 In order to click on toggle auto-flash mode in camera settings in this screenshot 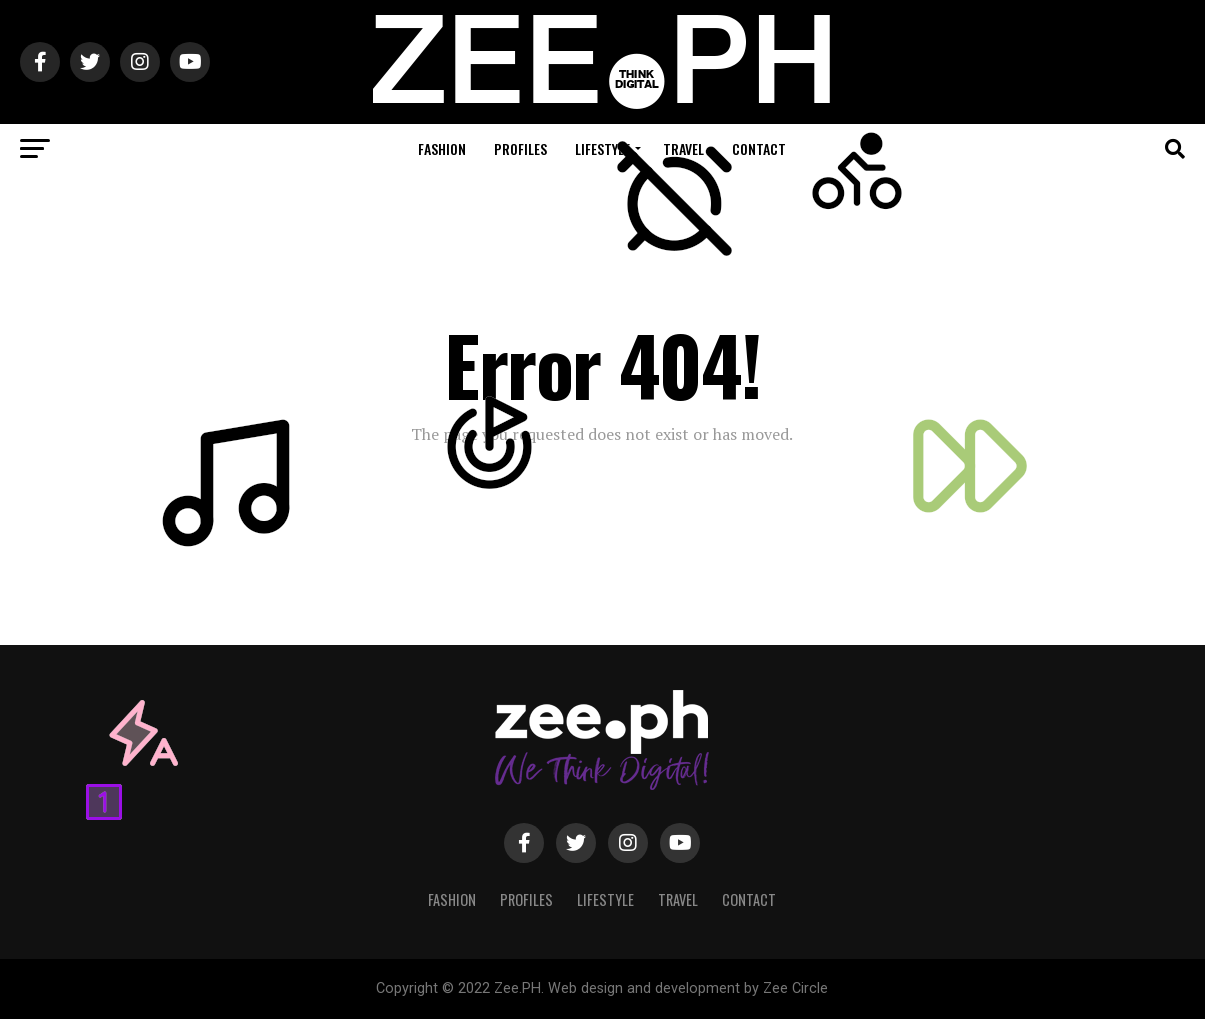, I will do `click(142, 735)`.